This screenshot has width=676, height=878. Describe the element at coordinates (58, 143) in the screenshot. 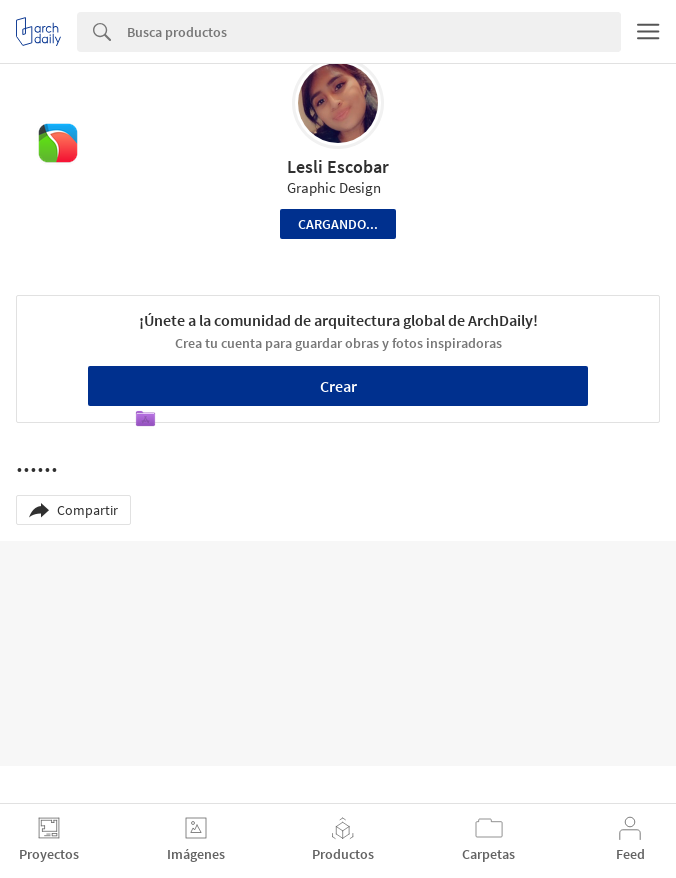

I see `open reaper digital audio workstation` at that location.